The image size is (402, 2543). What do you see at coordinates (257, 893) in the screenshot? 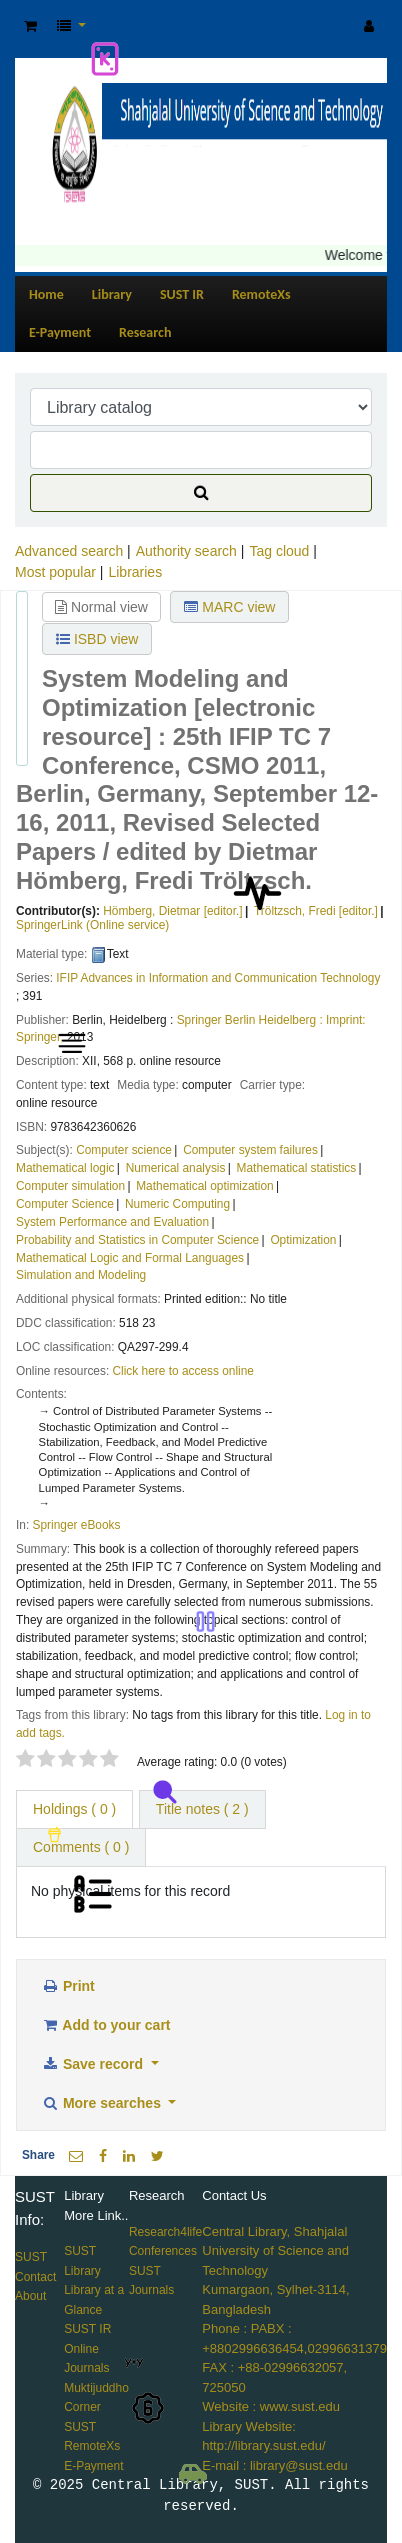
I see `view health or fitness activity` at bounding box center [257, 893].